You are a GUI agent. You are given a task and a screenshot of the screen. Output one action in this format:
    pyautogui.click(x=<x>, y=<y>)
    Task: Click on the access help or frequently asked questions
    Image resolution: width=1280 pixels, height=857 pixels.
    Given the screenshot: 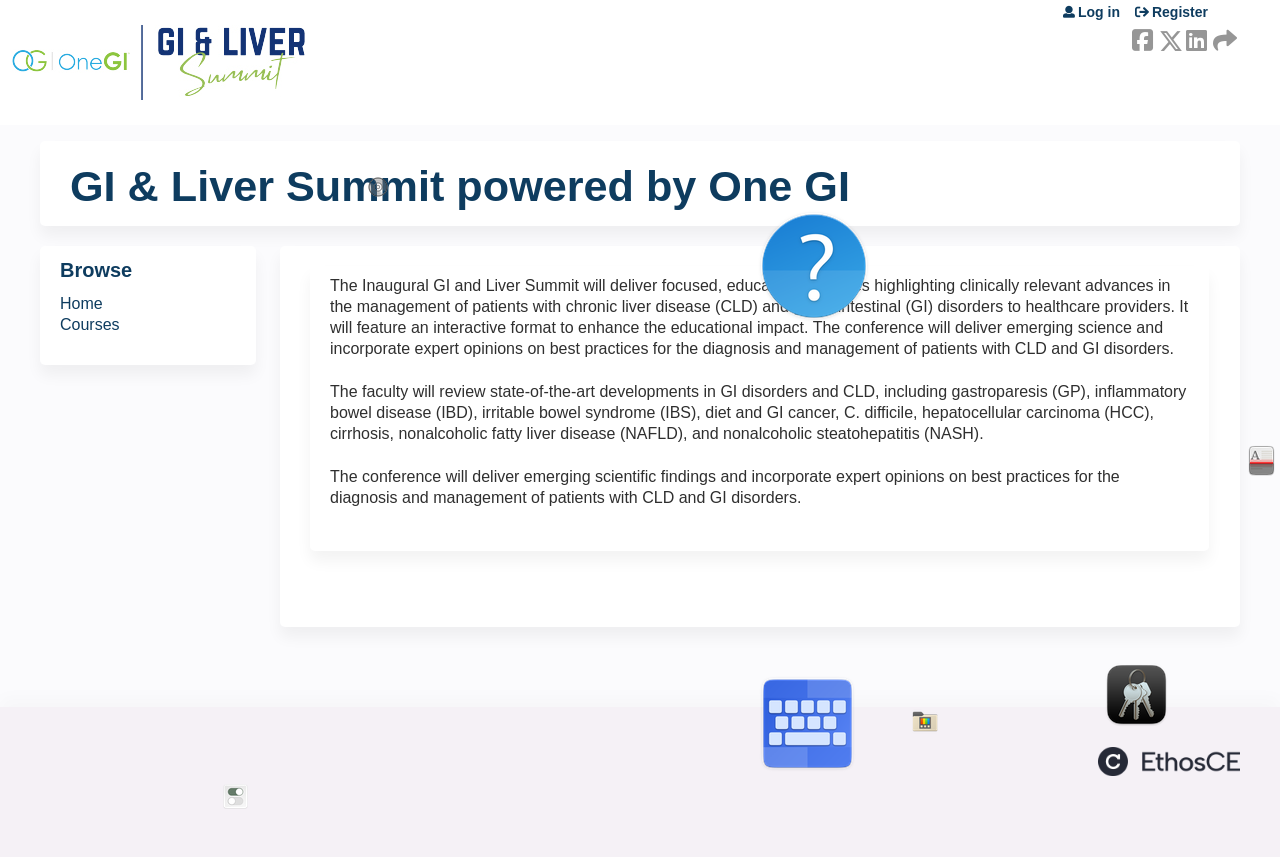 What is the action you would take?
    pyautogui.click(x=814, y=266)
    